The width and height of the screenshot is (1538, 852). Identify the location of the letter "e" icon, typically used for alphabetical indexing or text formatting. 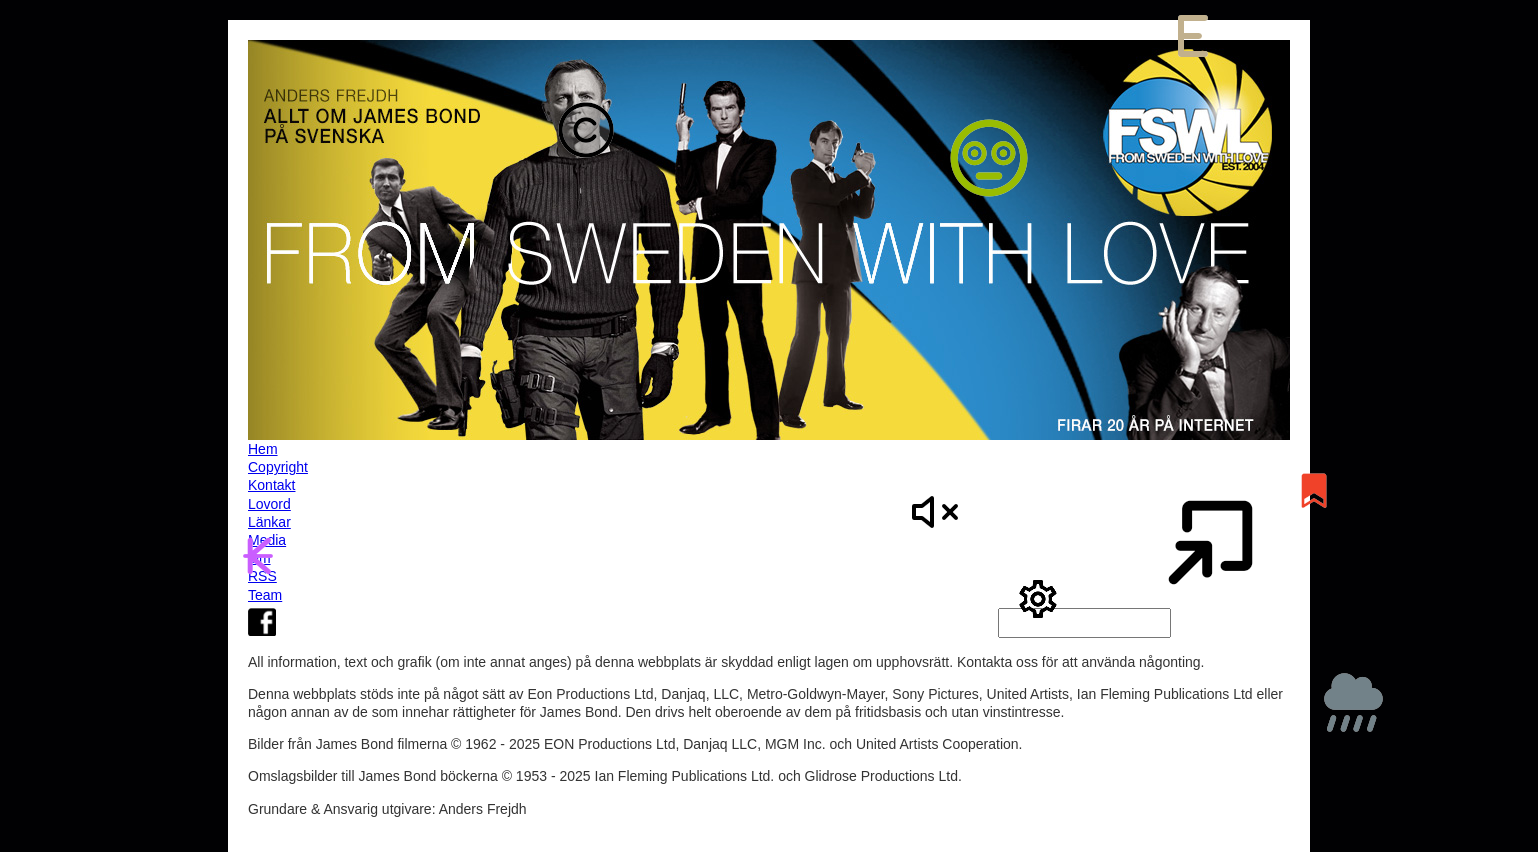
(1193, 36).